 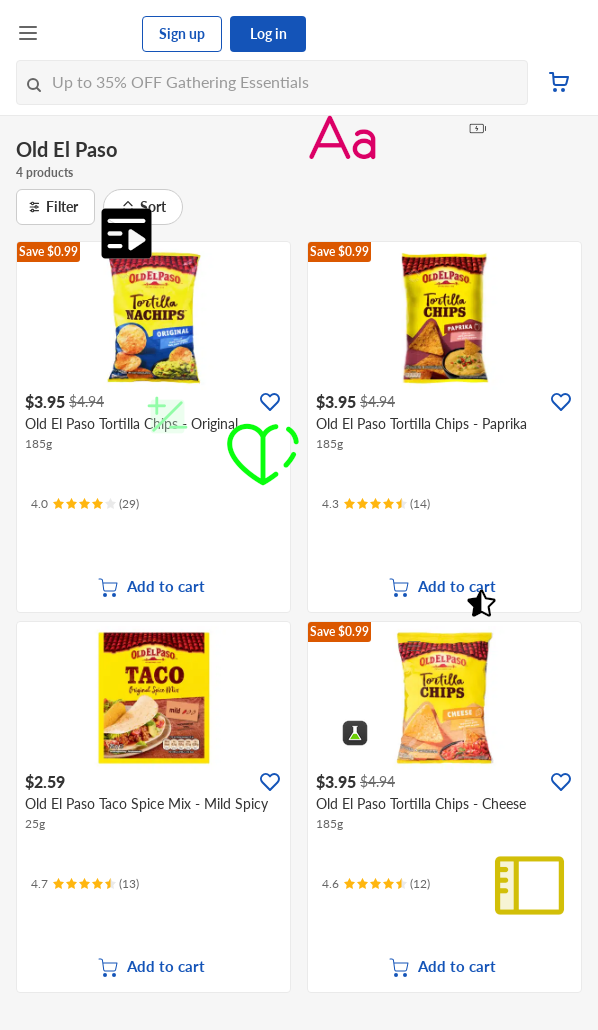 I want to click on indicates device is currently charging, so click(x=477, y=128).